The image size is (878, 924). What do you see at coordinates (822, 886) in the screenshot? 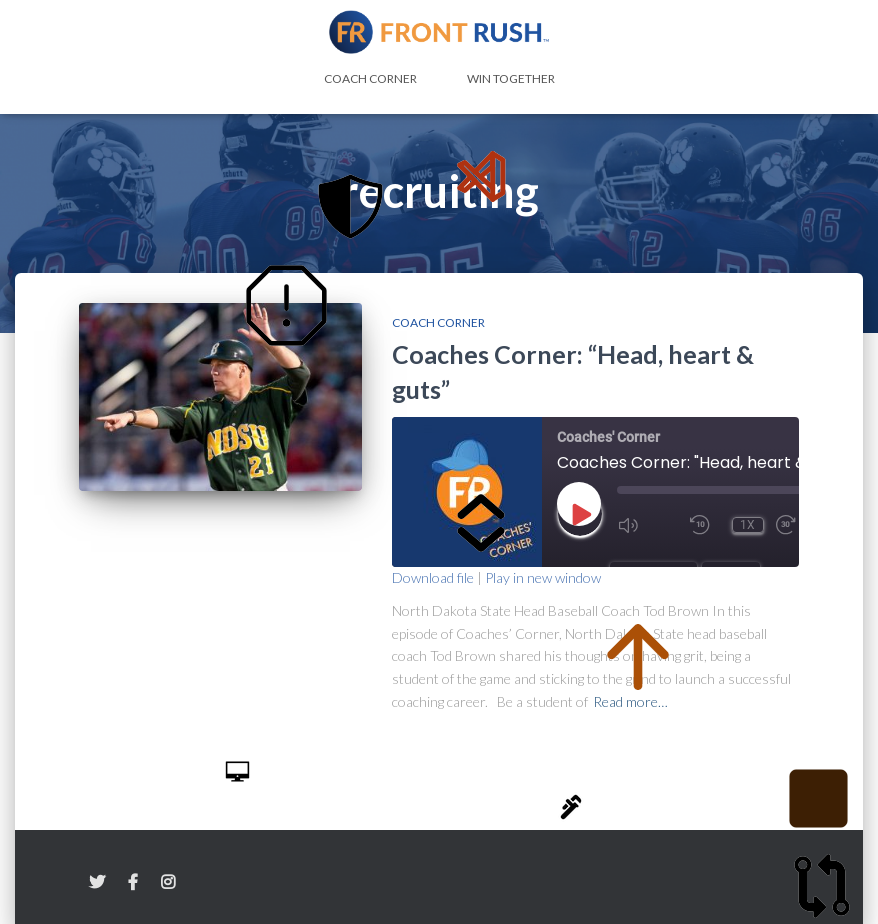
I see `compare branches or commits in version control` at bounding box center [822, 886].